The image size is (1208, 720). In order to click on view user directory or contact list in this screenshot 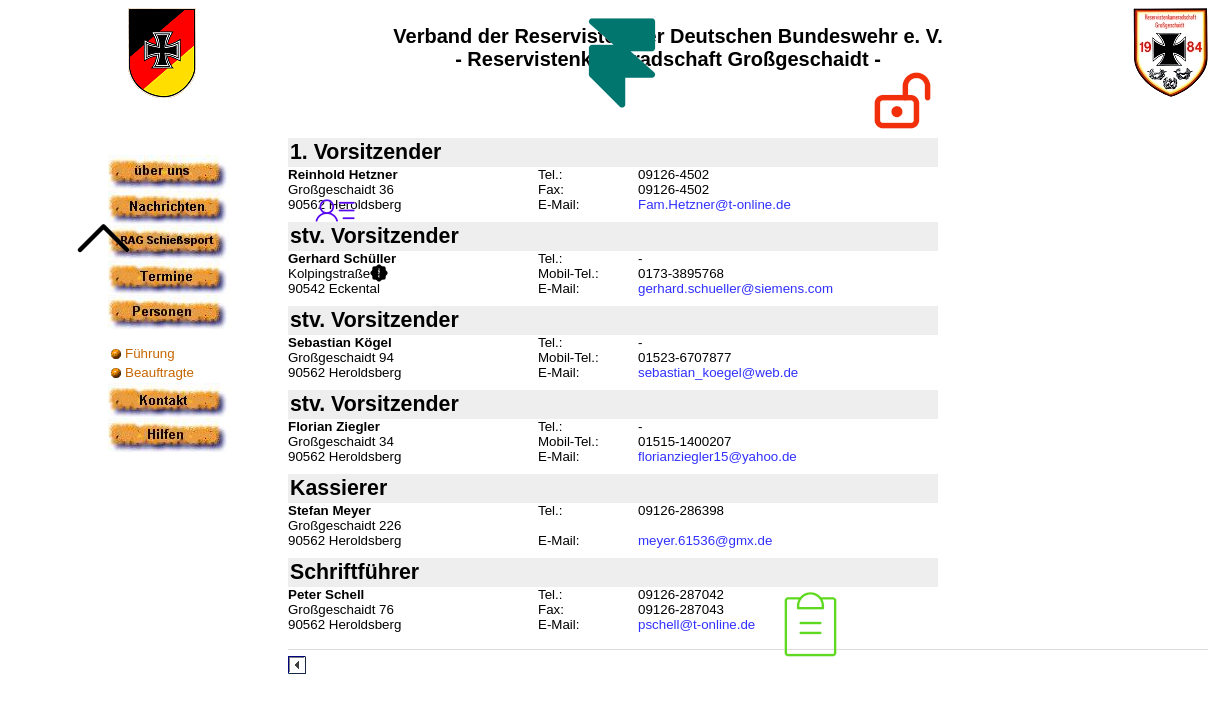, I will do `click(334, 210)`.